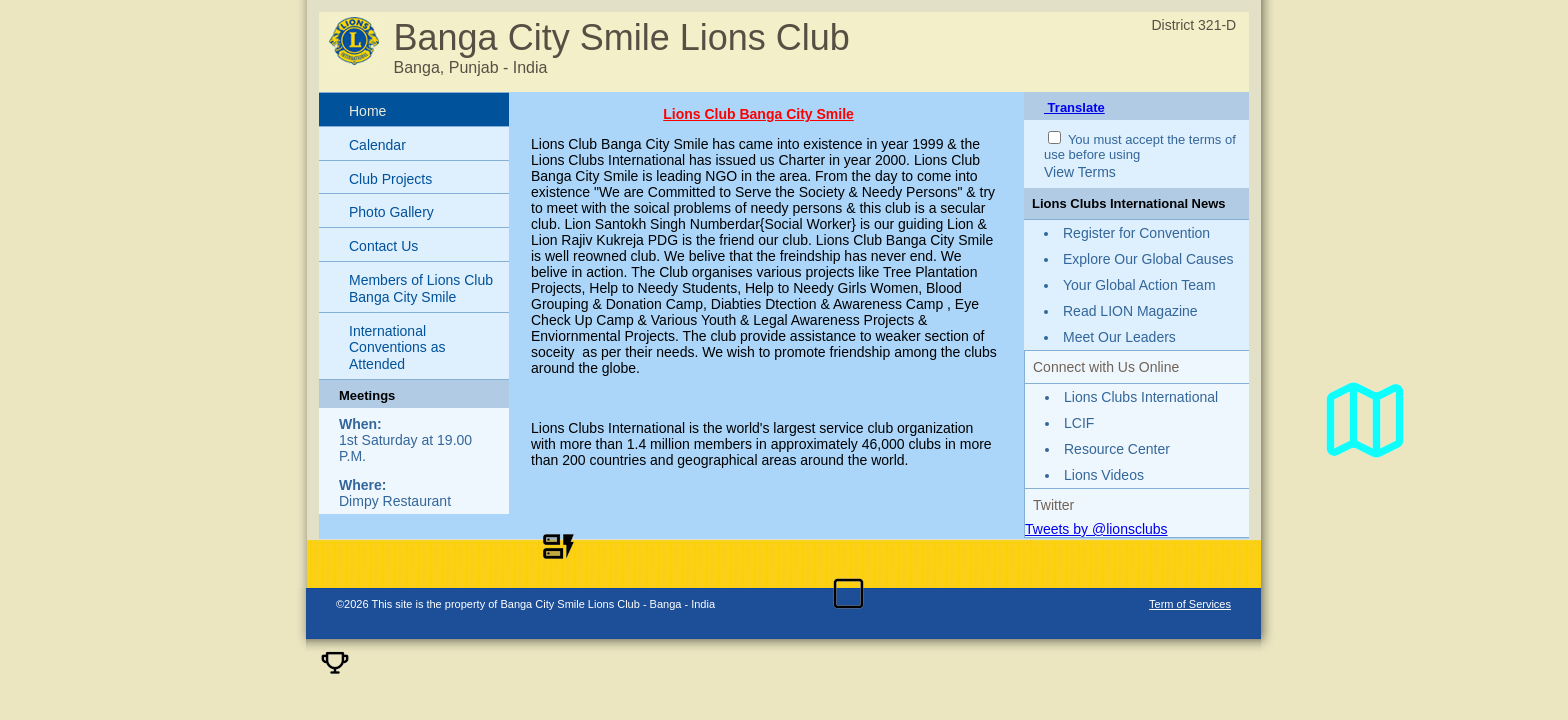 Image resolution: width=1568 pixels, height=720 pixels. I want to click on select or deselect an item, so click(848, 593).